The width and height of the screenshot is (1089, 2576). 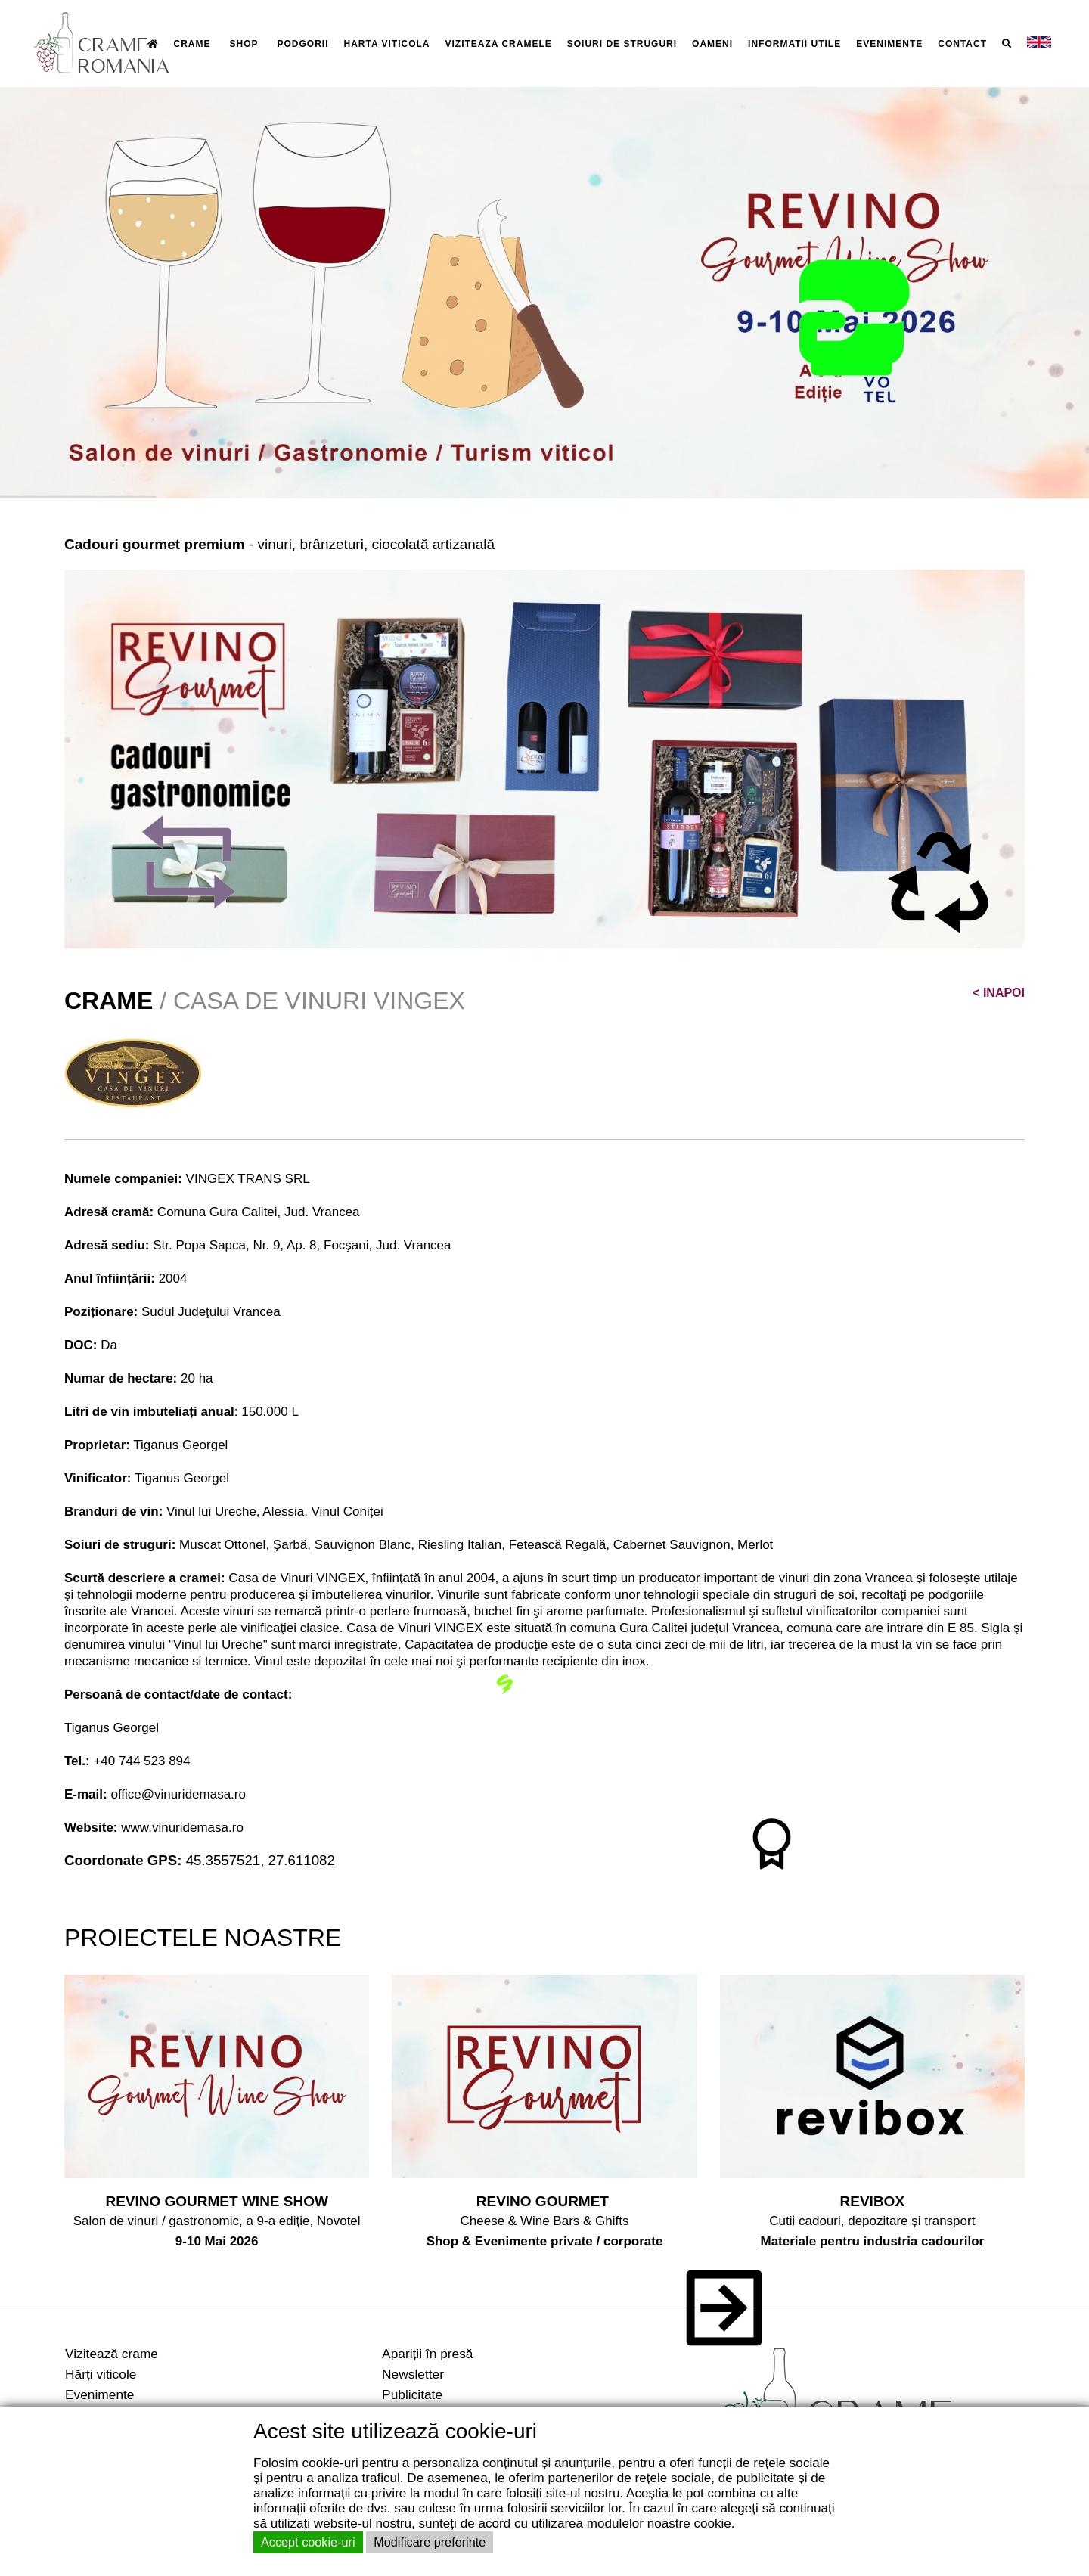 I want to click on navigate to the next item or screen, so click(x=724, y=2308).